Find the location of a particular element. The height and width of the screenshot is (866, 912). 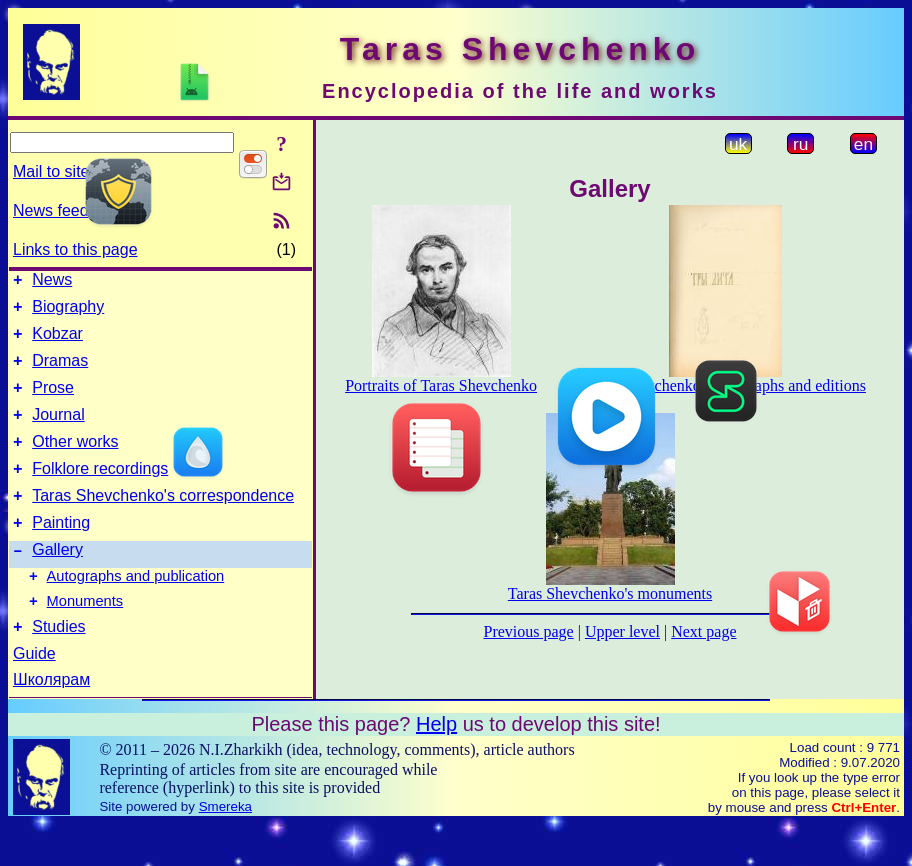

open kompare file comparison tool is located at coordinates (436, 447).